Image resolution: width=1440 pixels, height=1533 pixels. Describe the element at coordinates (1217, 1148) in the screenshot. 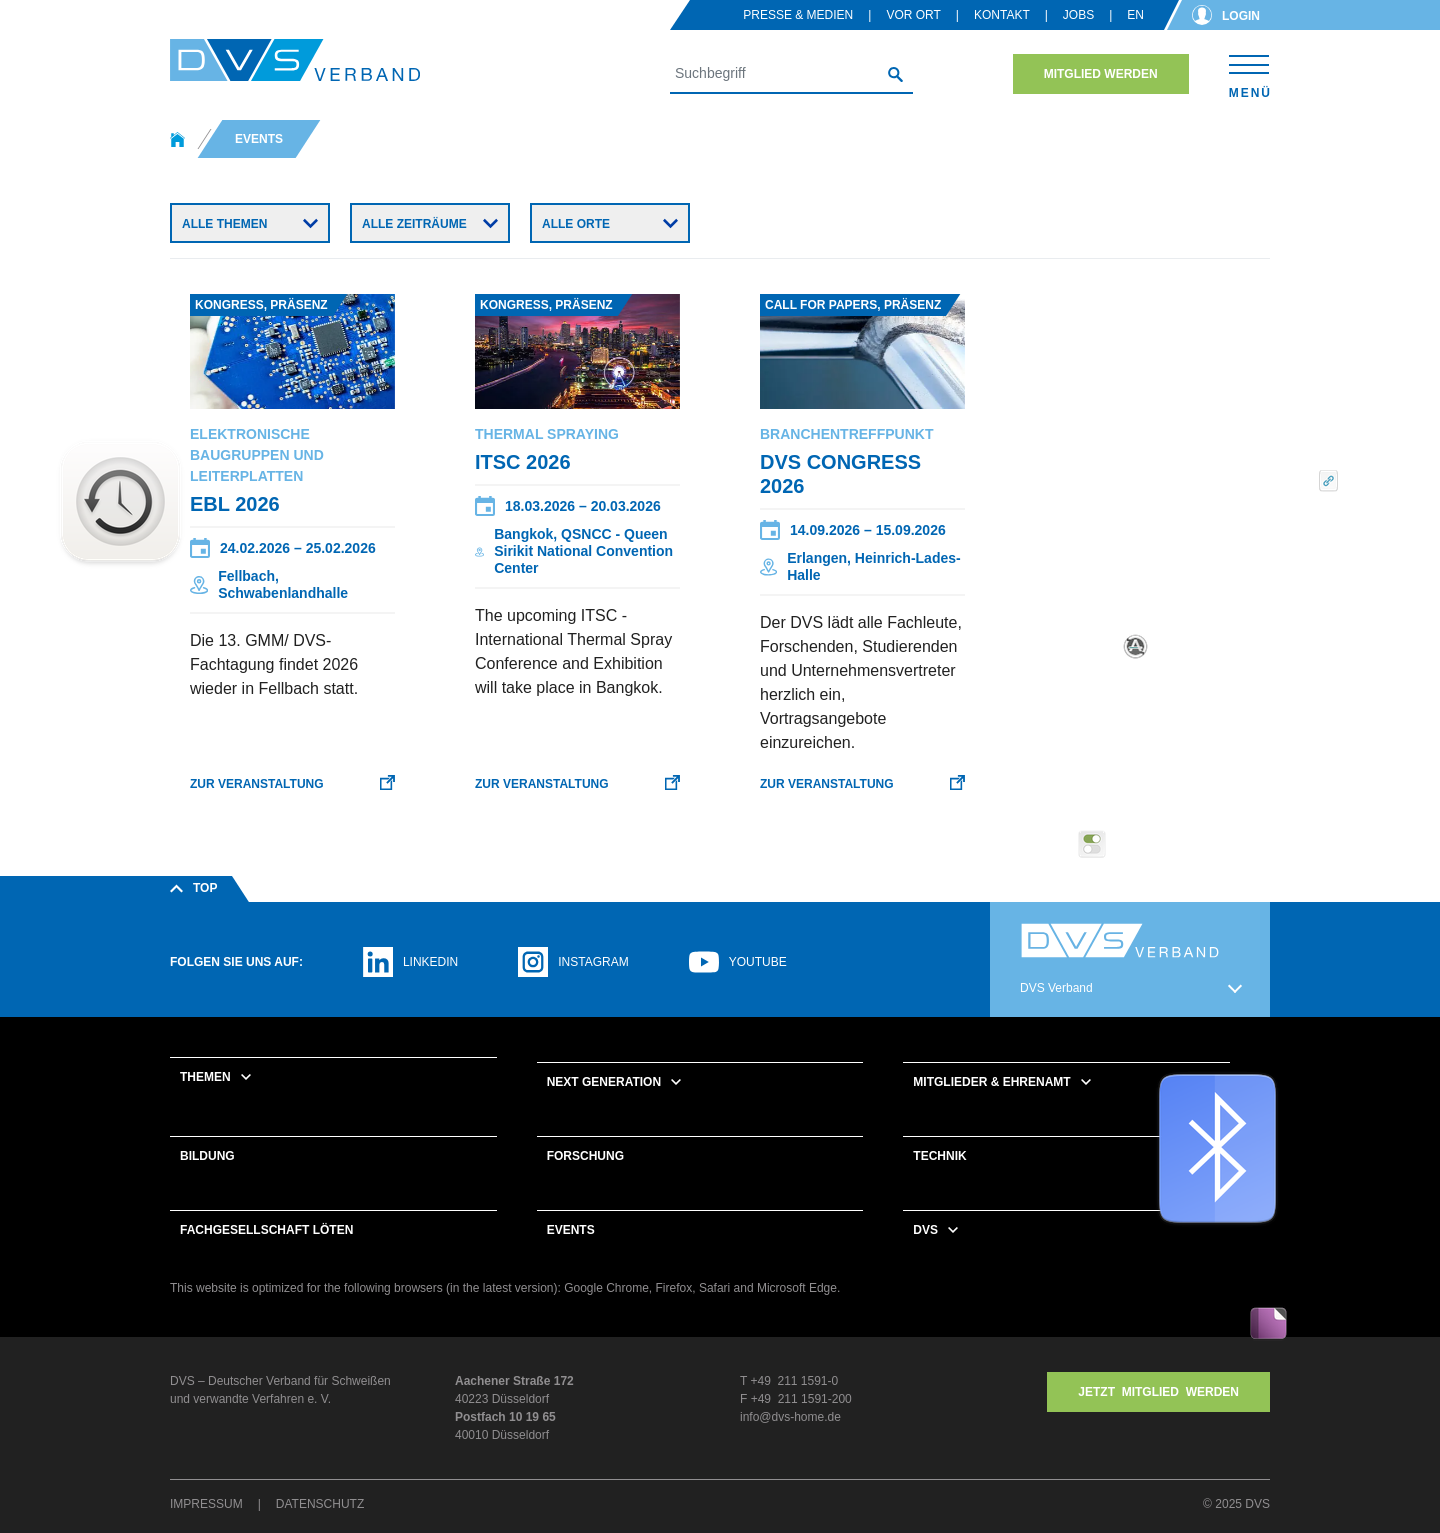

I see `open bluetooth settings` at that location.